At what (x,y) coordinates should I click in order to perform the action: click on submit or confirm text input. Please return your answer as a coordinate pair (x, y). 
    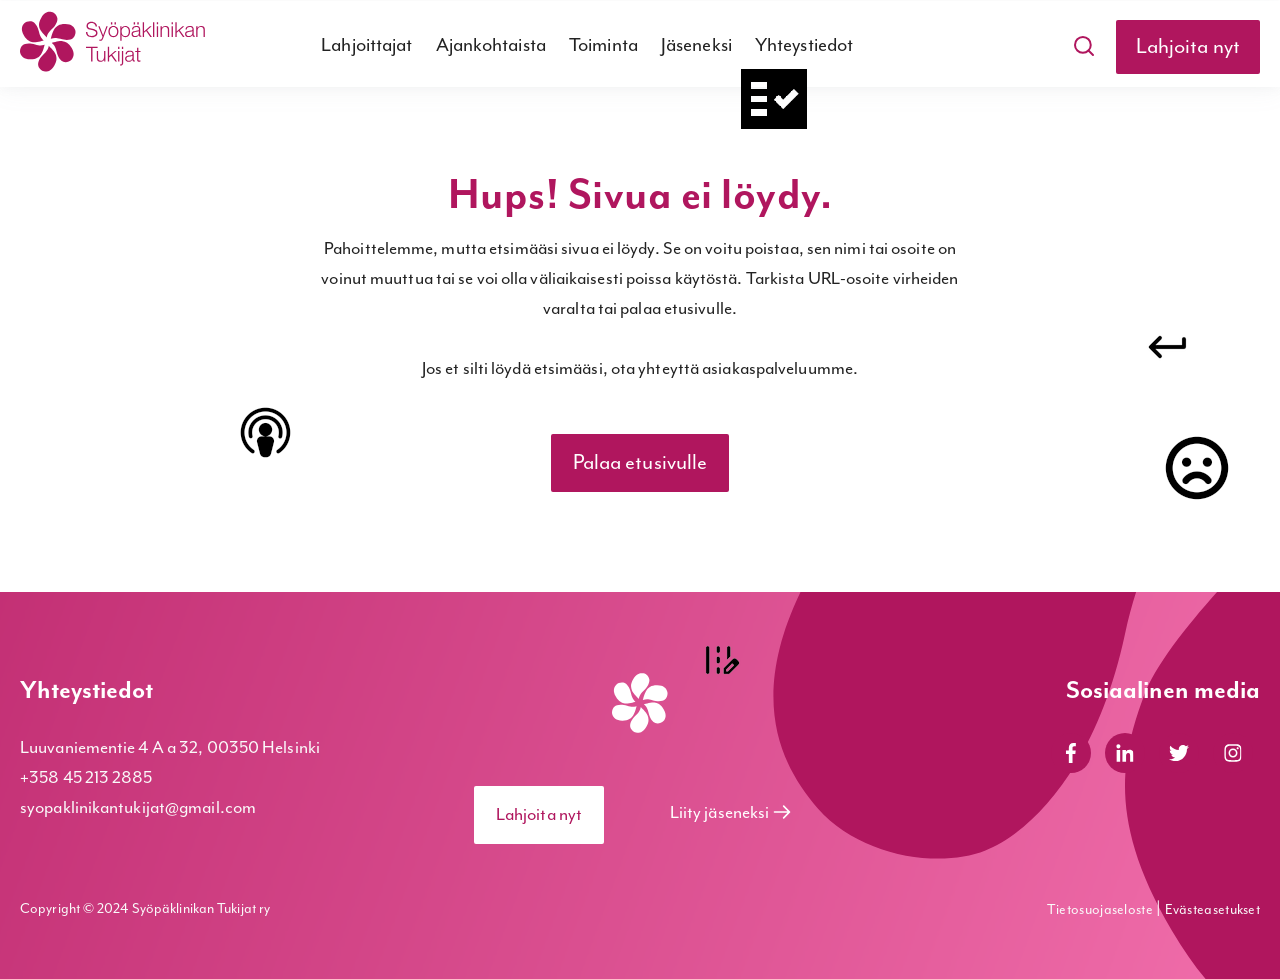
    Looking at the image, I should click on (1168, 347).